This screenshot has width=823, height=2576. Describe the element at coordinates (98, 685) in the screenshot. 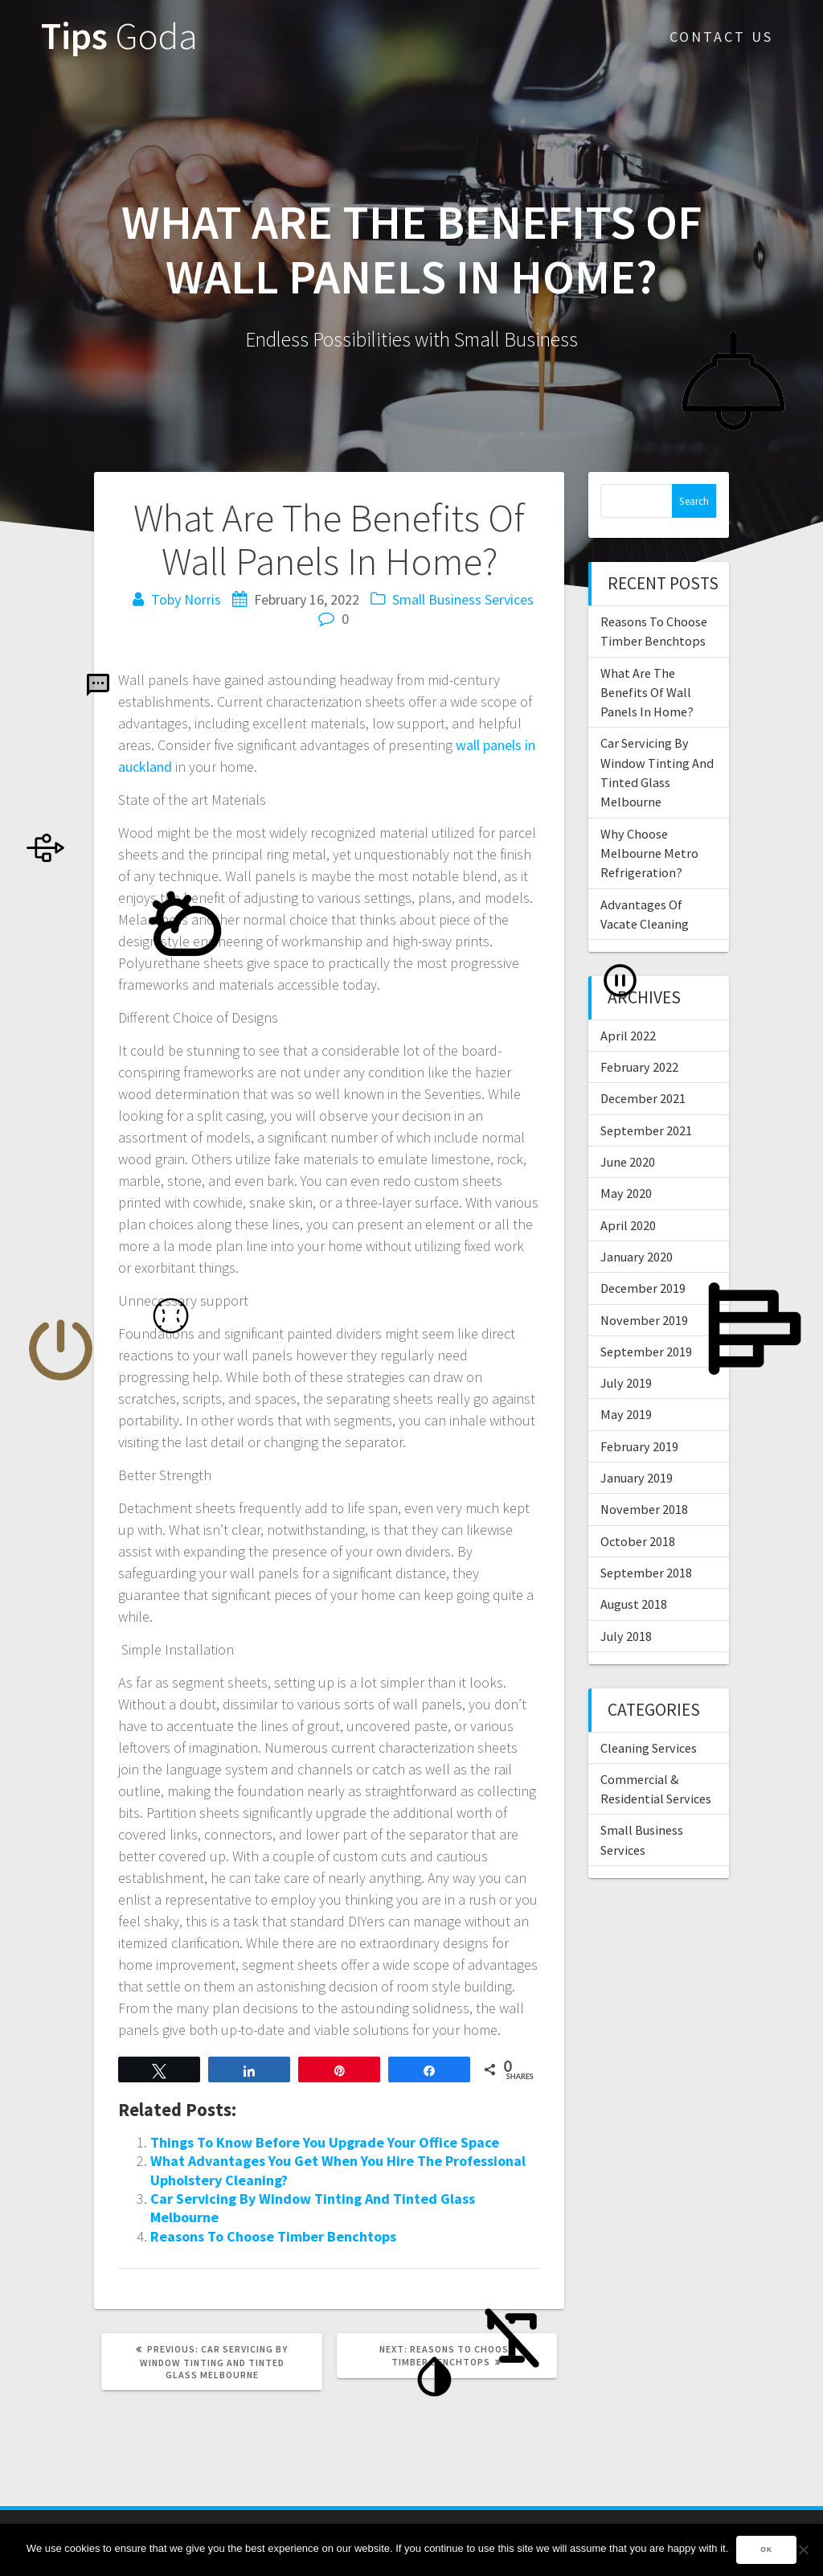

I see `open text messages` at that location.